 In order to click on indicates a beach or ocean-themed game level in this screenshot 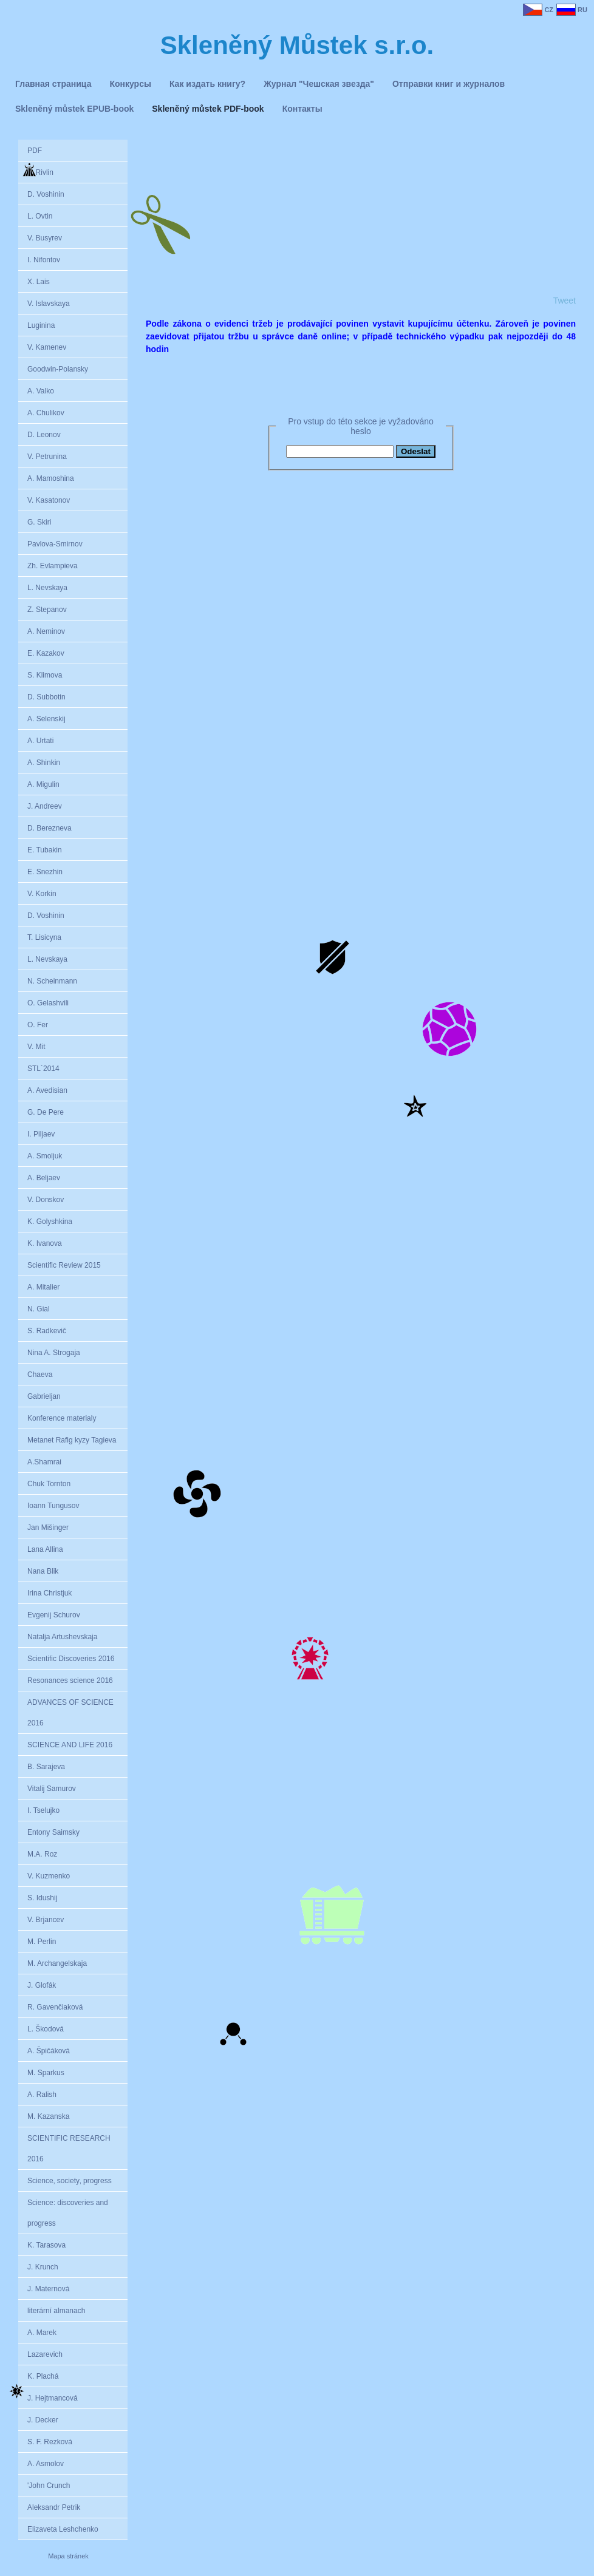, I will do `click(415, 1106)`.